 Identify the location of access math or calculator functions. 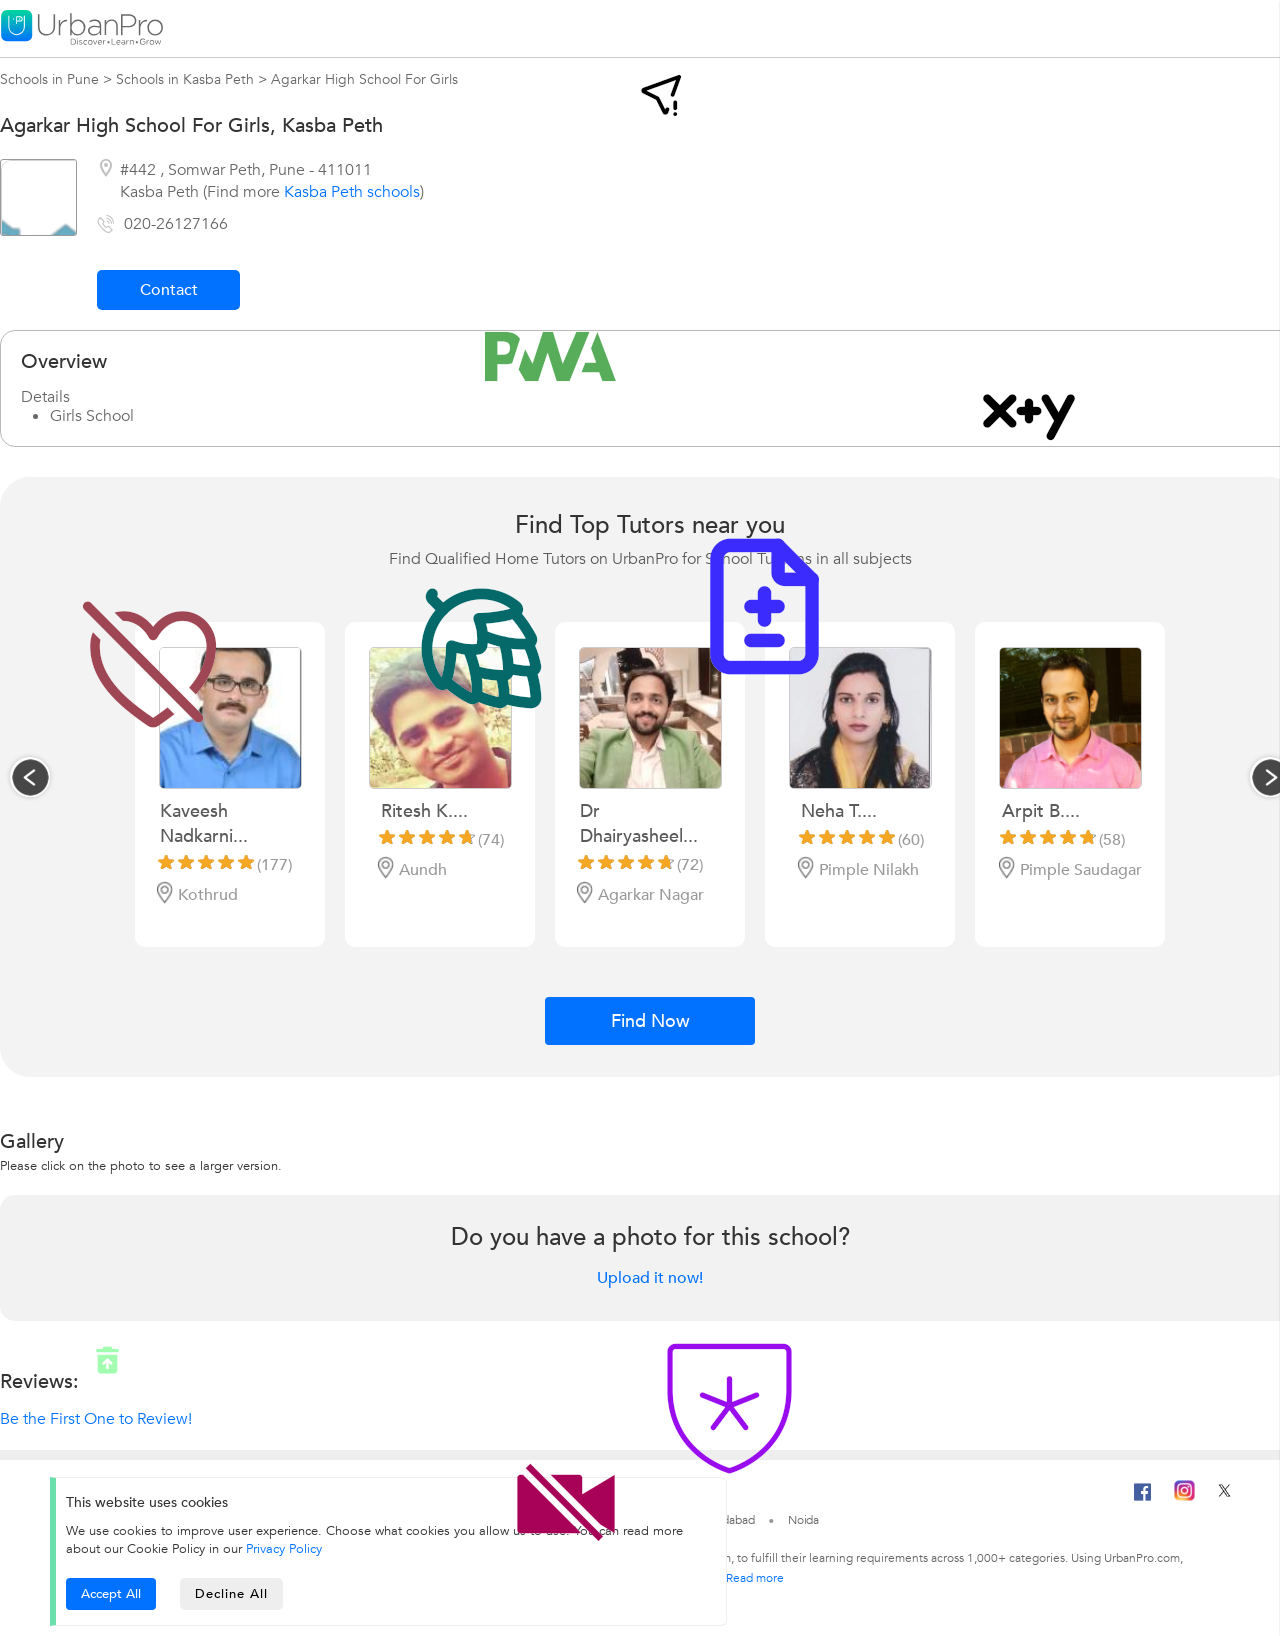
(1029, 411).